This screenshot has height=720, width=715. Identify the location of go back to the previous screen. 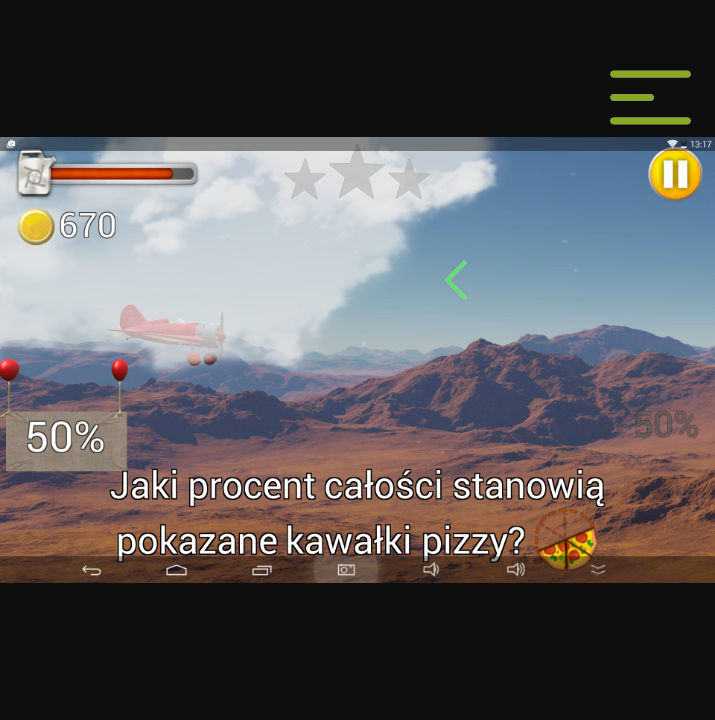
(456, 280).